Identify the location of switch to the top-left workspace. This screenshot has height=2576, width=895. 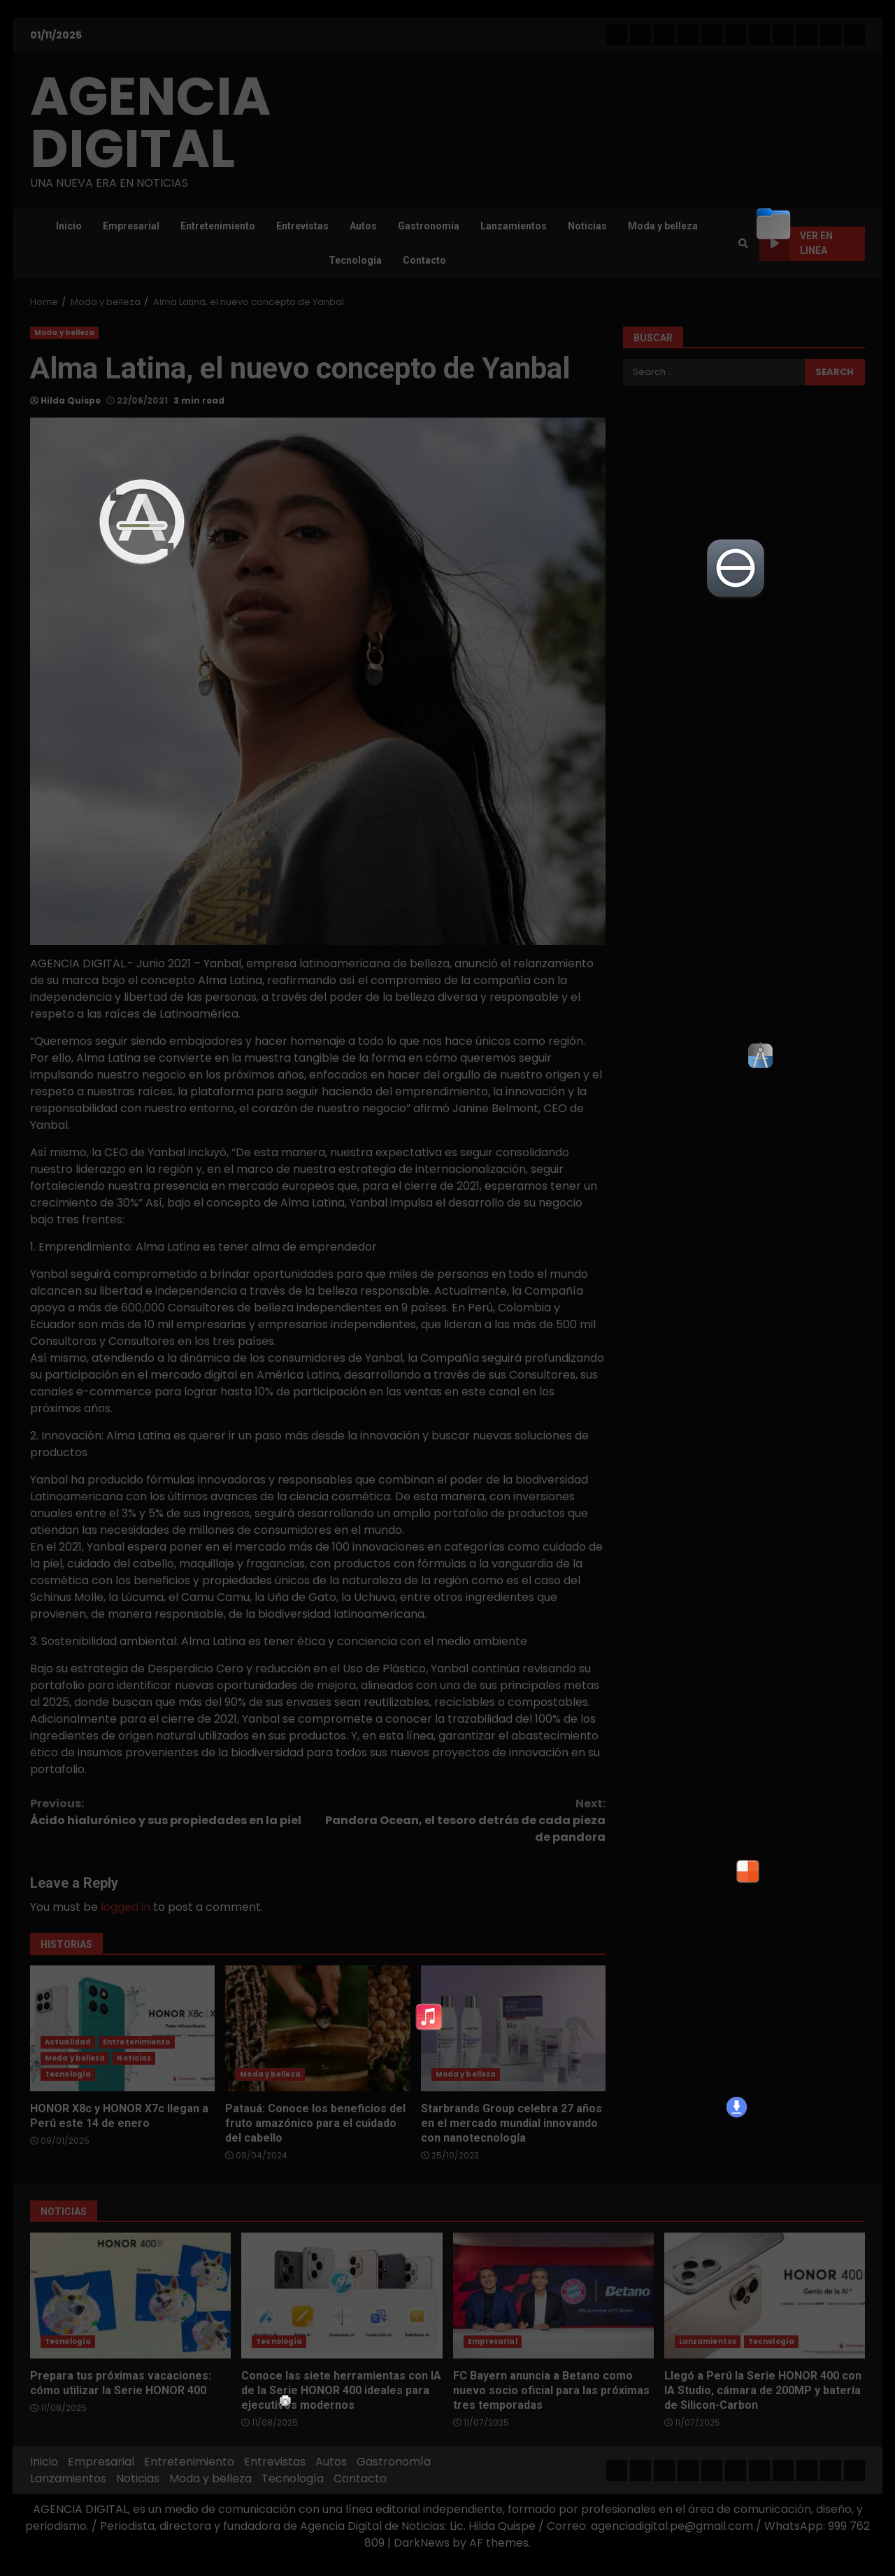
(747, 1871).